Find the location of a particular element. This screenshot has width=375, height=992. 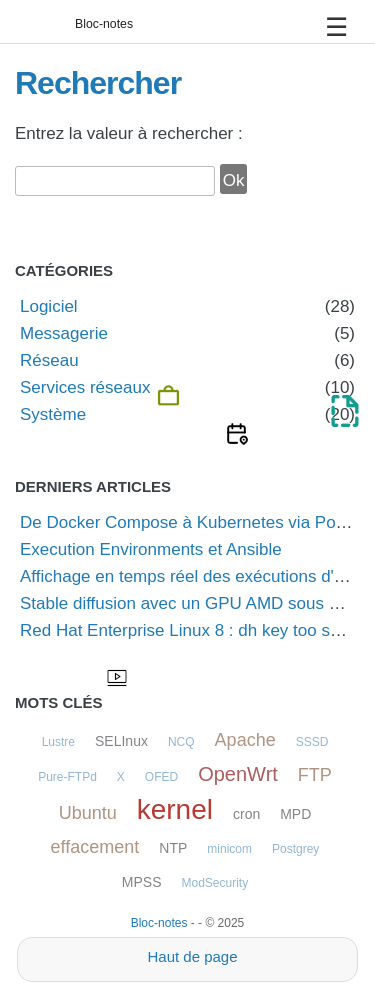

pin an event to a specific location is located at coordinates (236, 433).